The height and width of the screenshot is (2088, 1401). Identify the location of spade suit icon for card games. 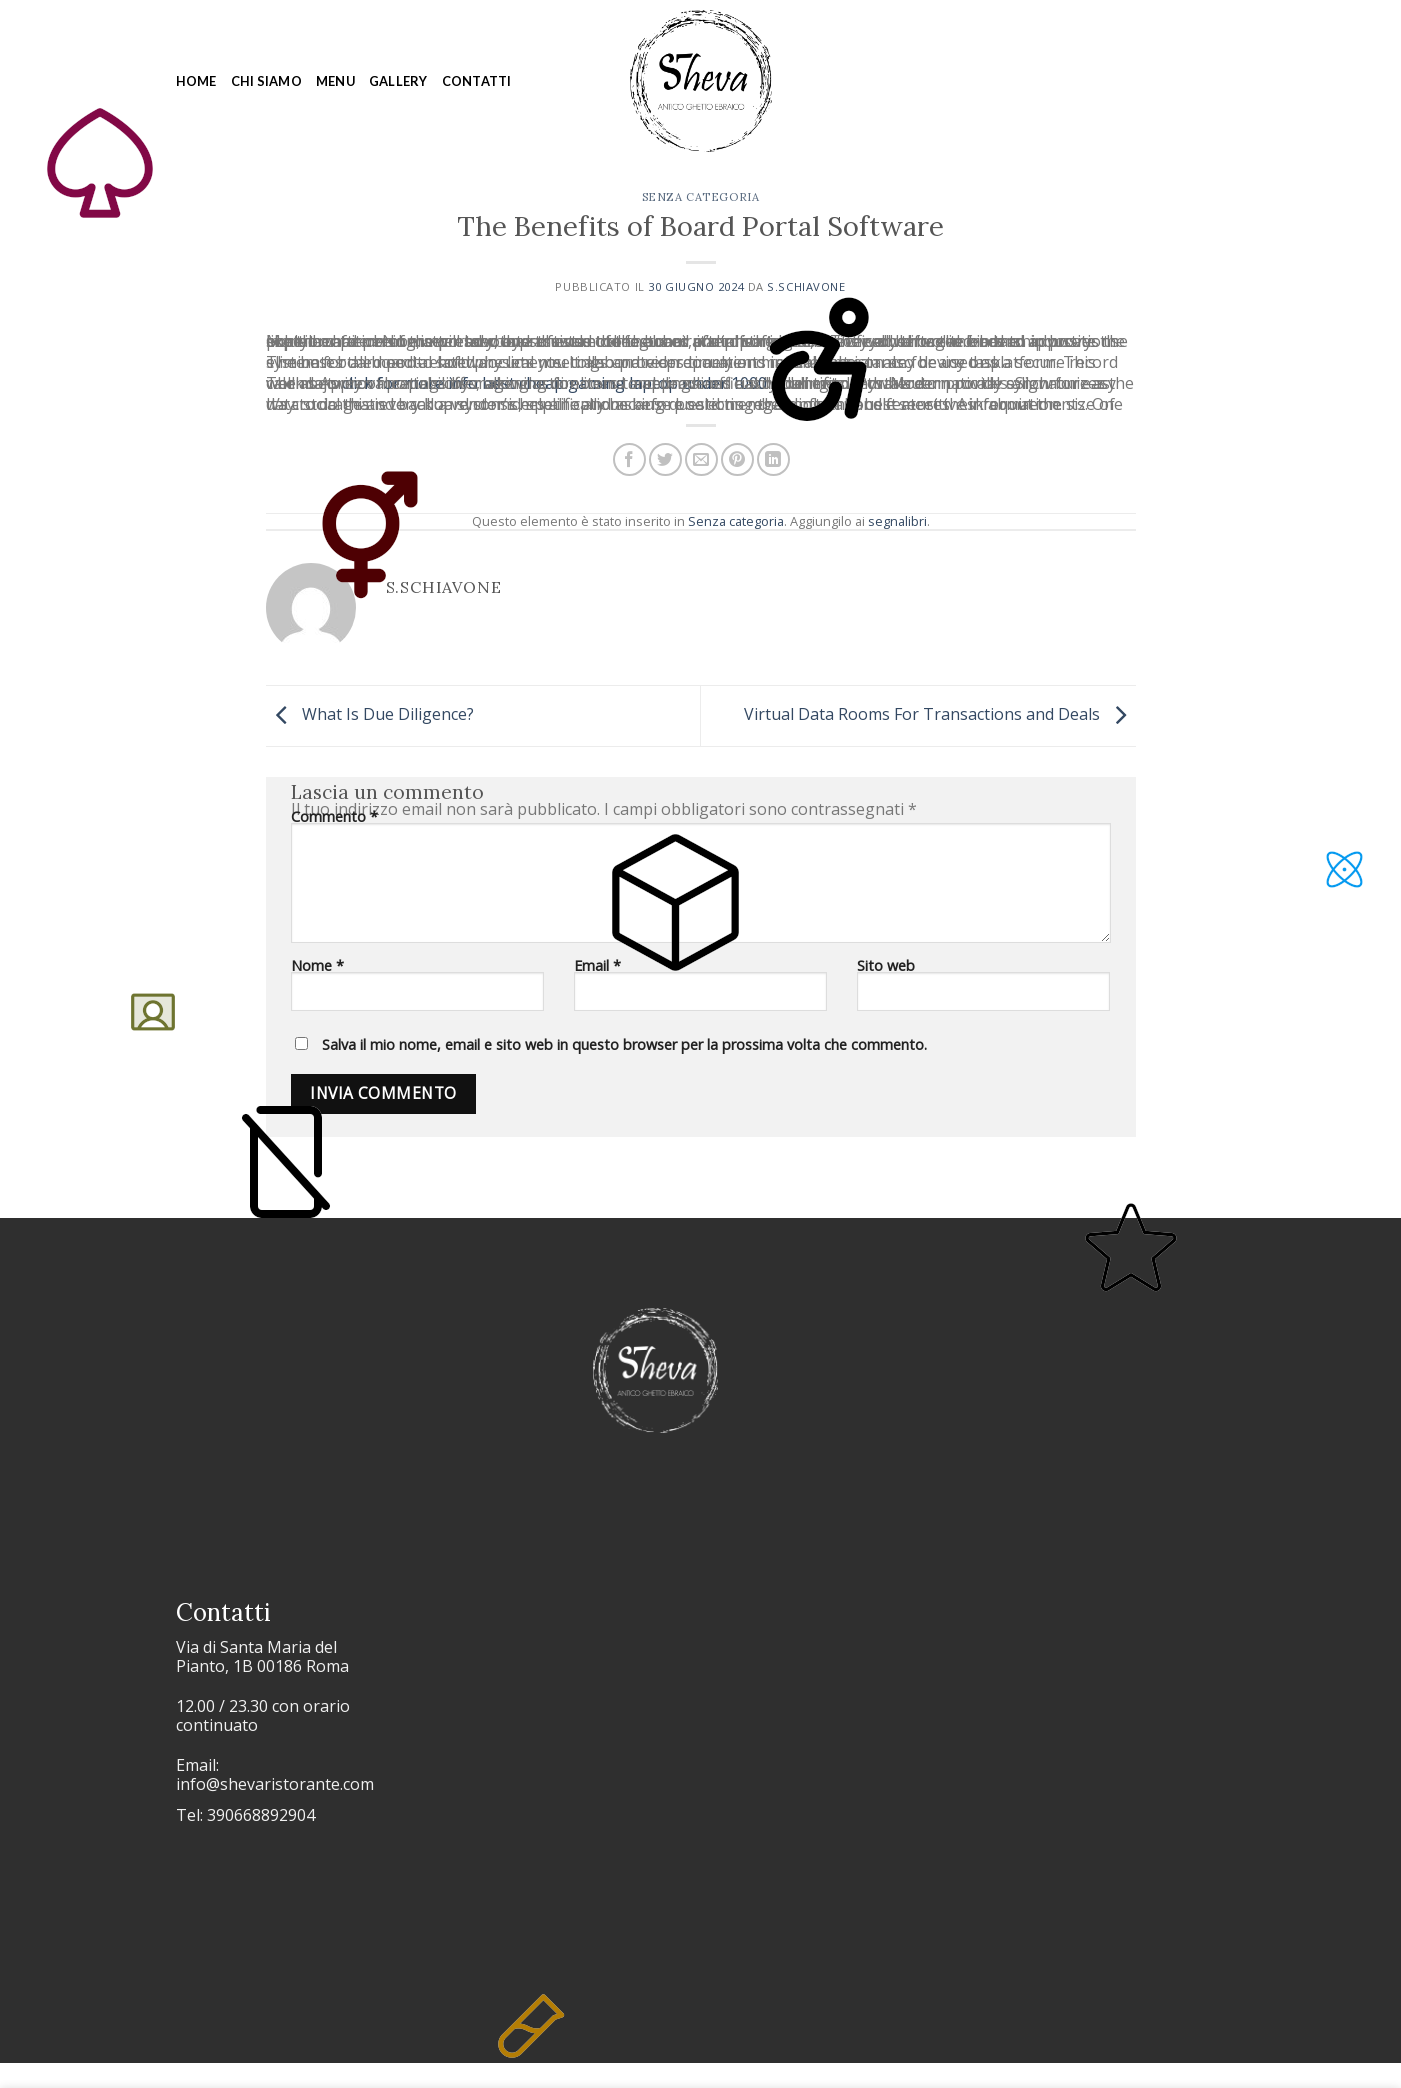
(100, 165).